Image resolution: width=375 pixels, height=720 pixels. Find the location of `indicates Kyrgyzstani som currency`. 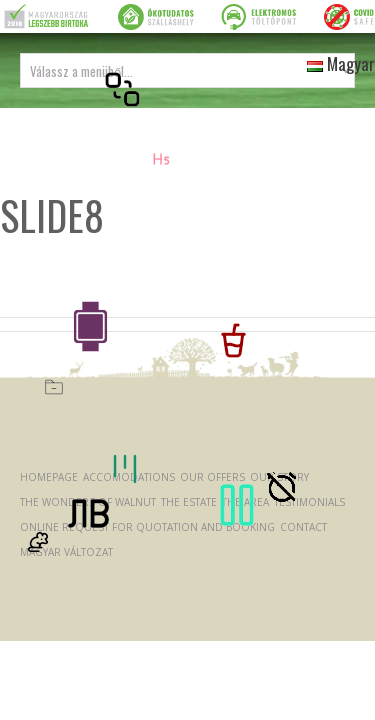

indicates Kyrgyzstani som currency is located at coordinates (88, 513).